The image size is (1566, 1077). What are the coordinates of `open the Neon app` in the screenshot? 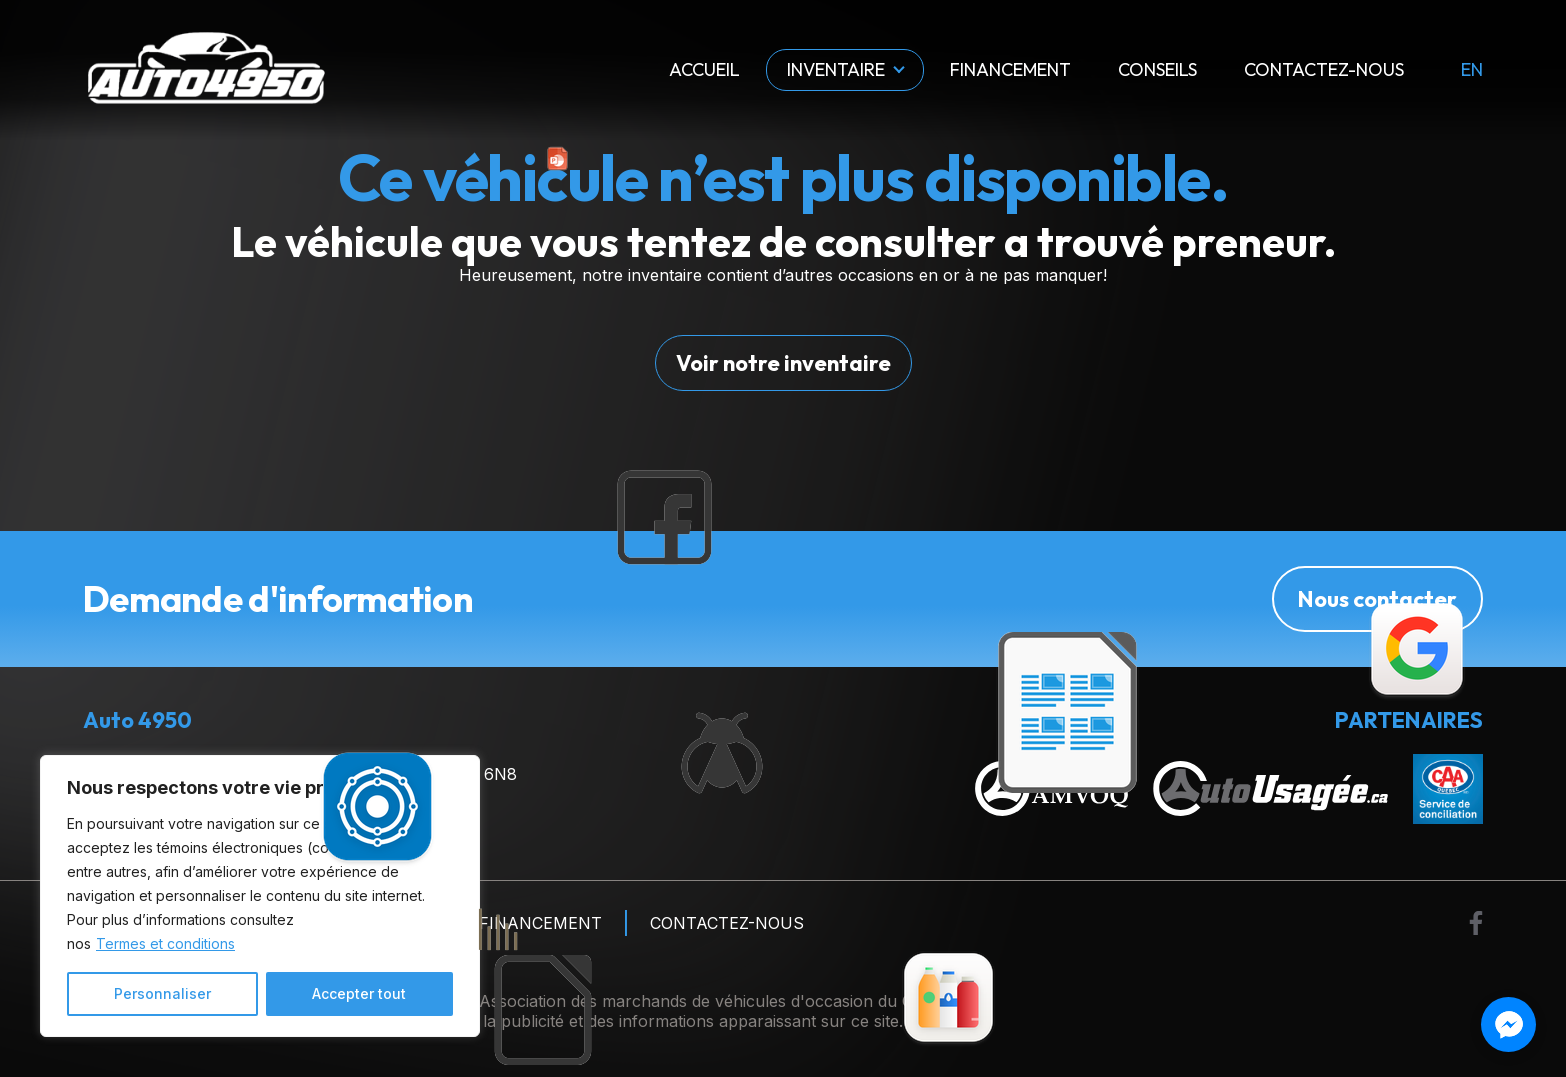 It's located at (377, 806).